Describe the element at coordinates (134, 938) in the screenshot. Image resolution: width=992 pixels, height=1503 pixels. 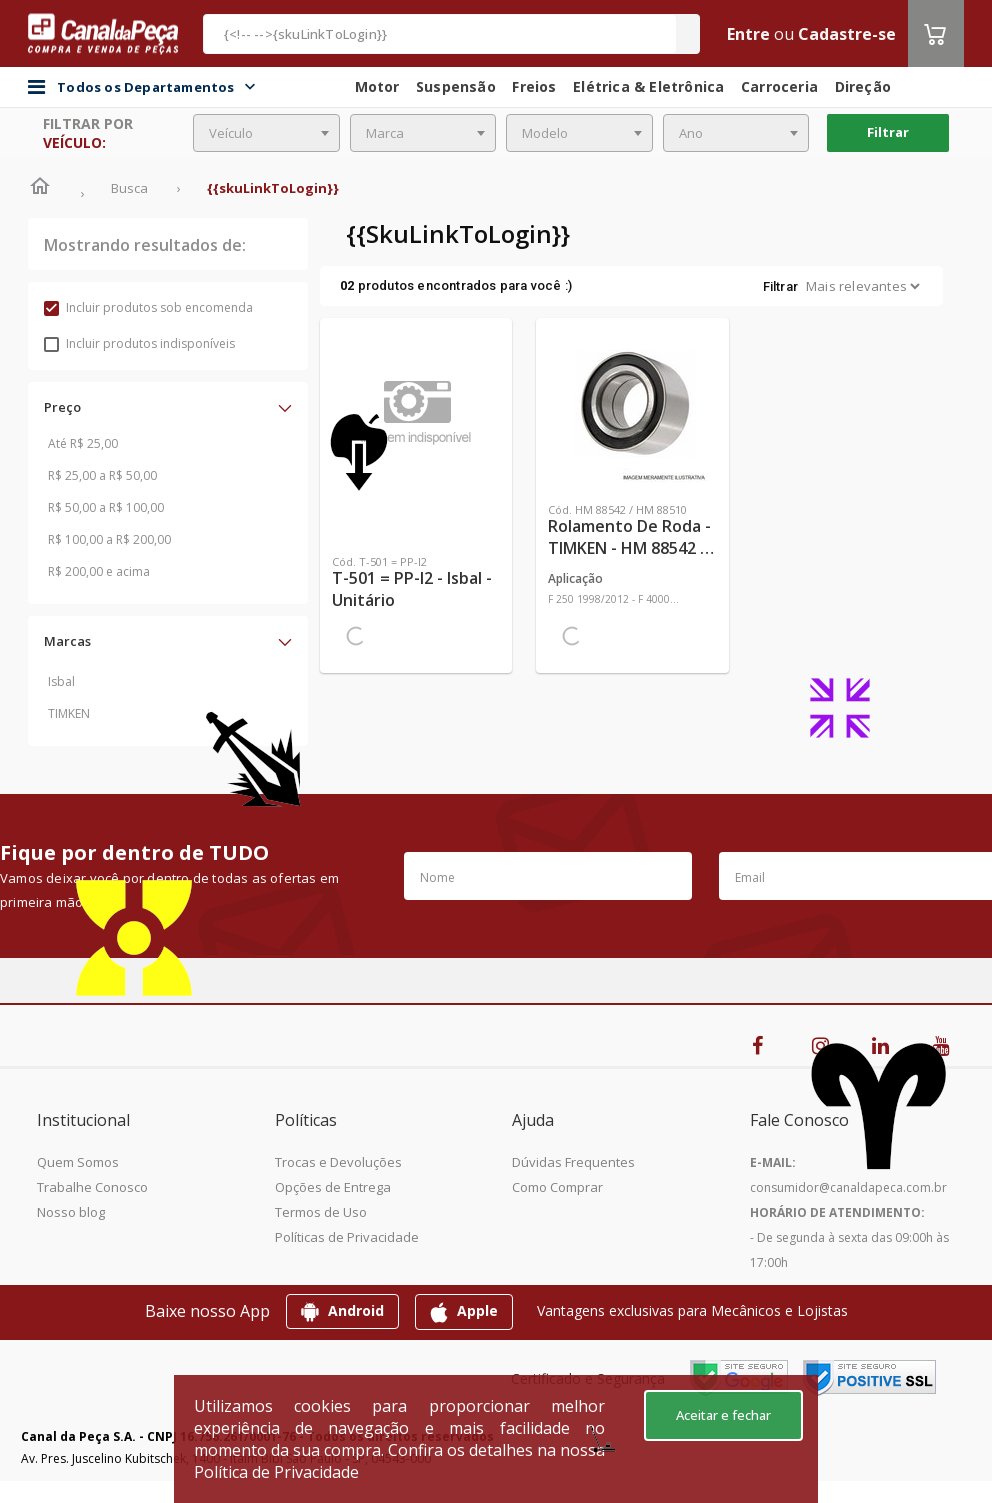
I see `radiation or hazard warning indicator` at that location.